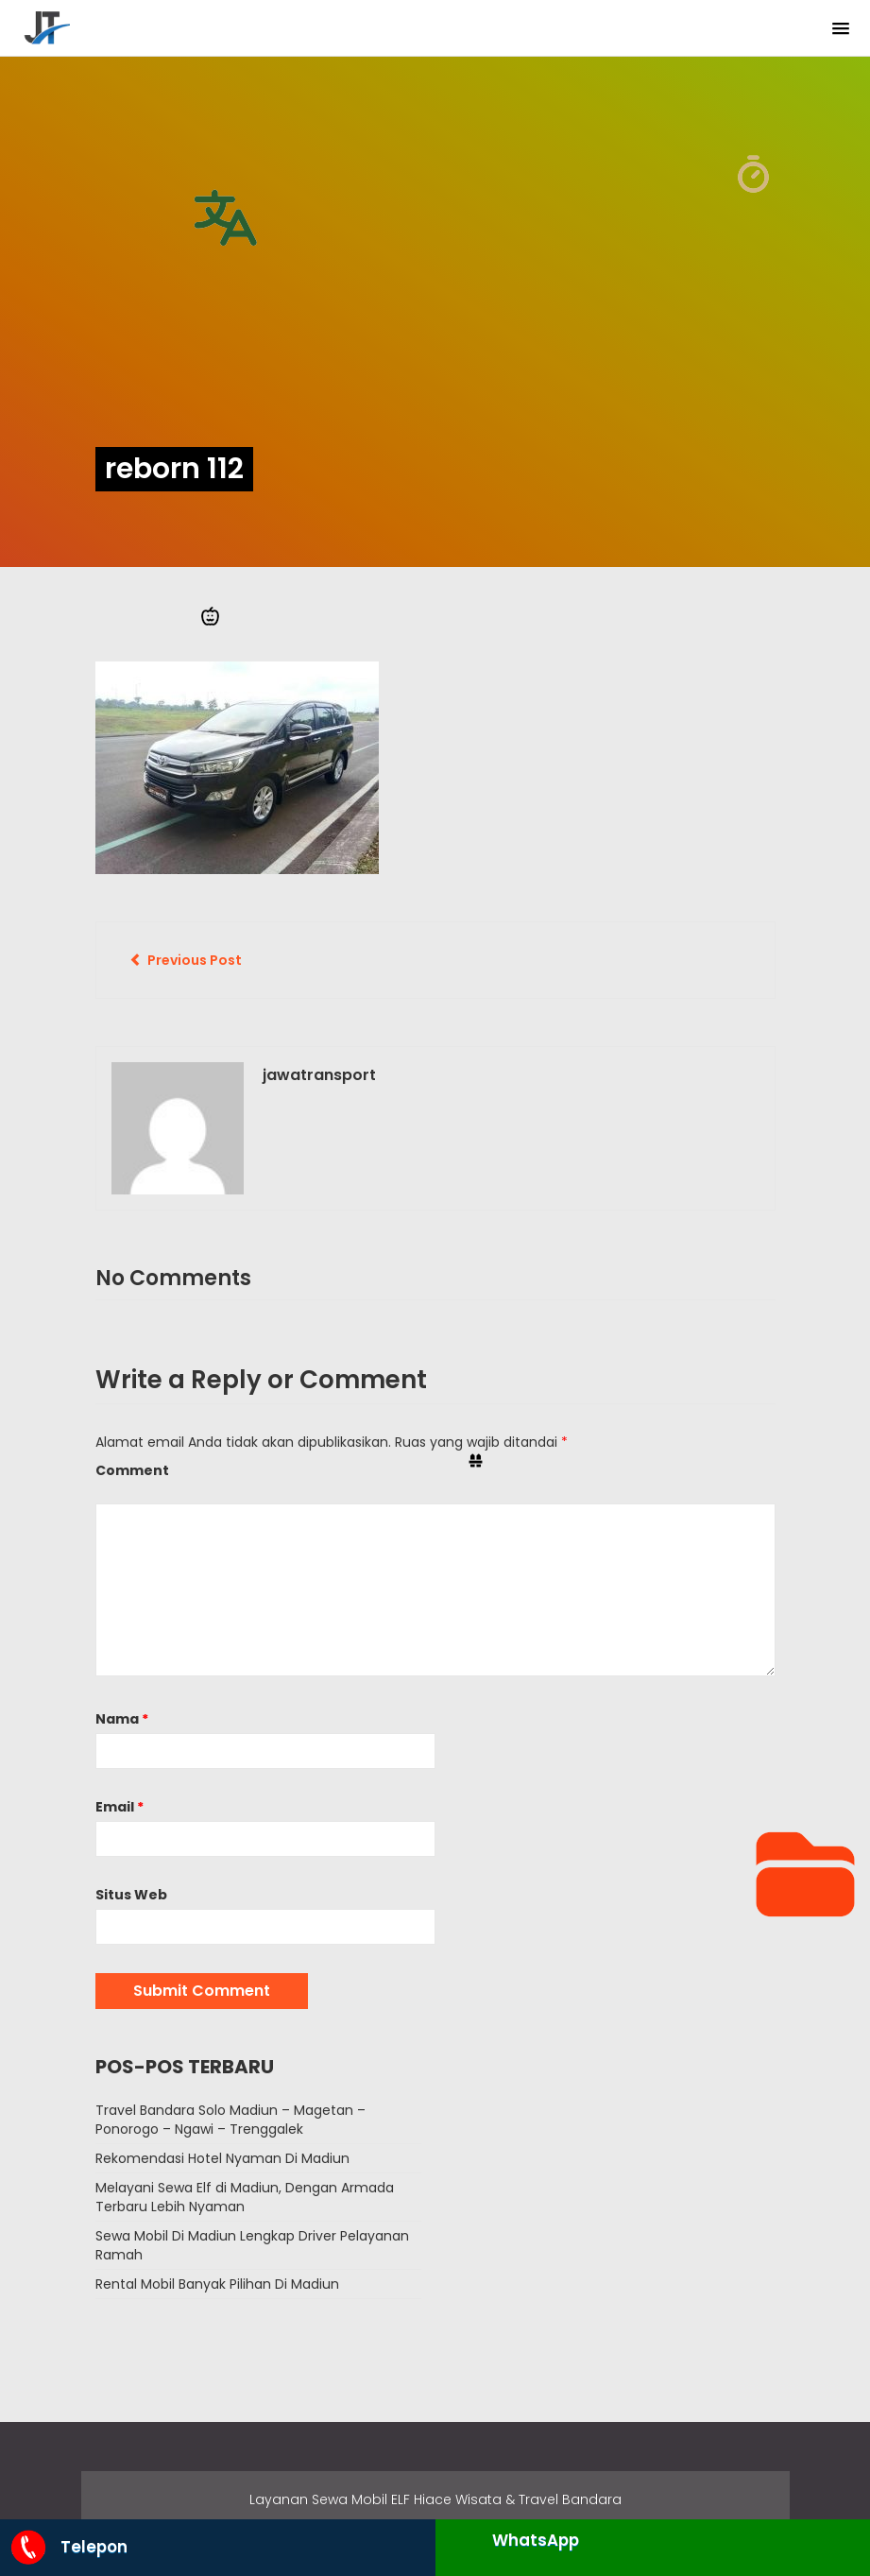  What do you see at coordinates (223, 218) in the screenshot?
I see `translate text to another language` at bounding box center [223, 218].